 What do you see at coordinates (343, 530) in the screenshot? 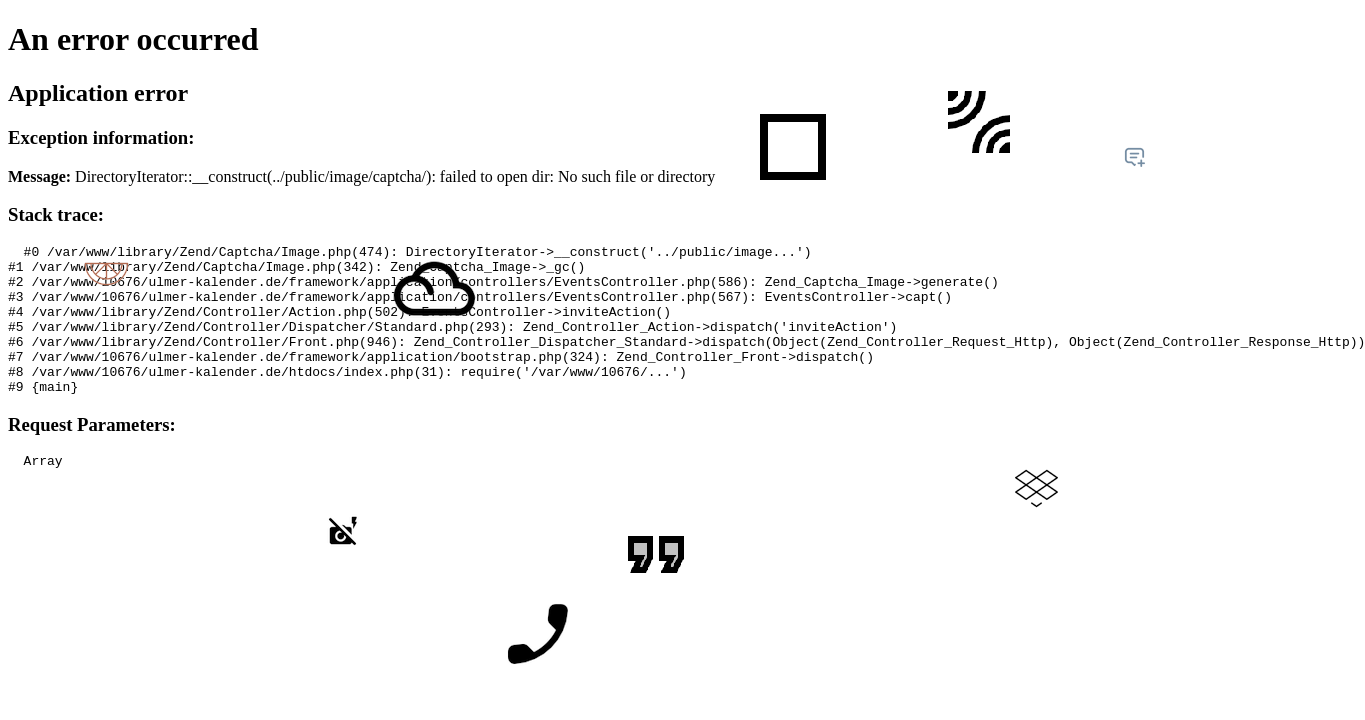
I see `camera flash is disabled` at bounding box center [343, 530].